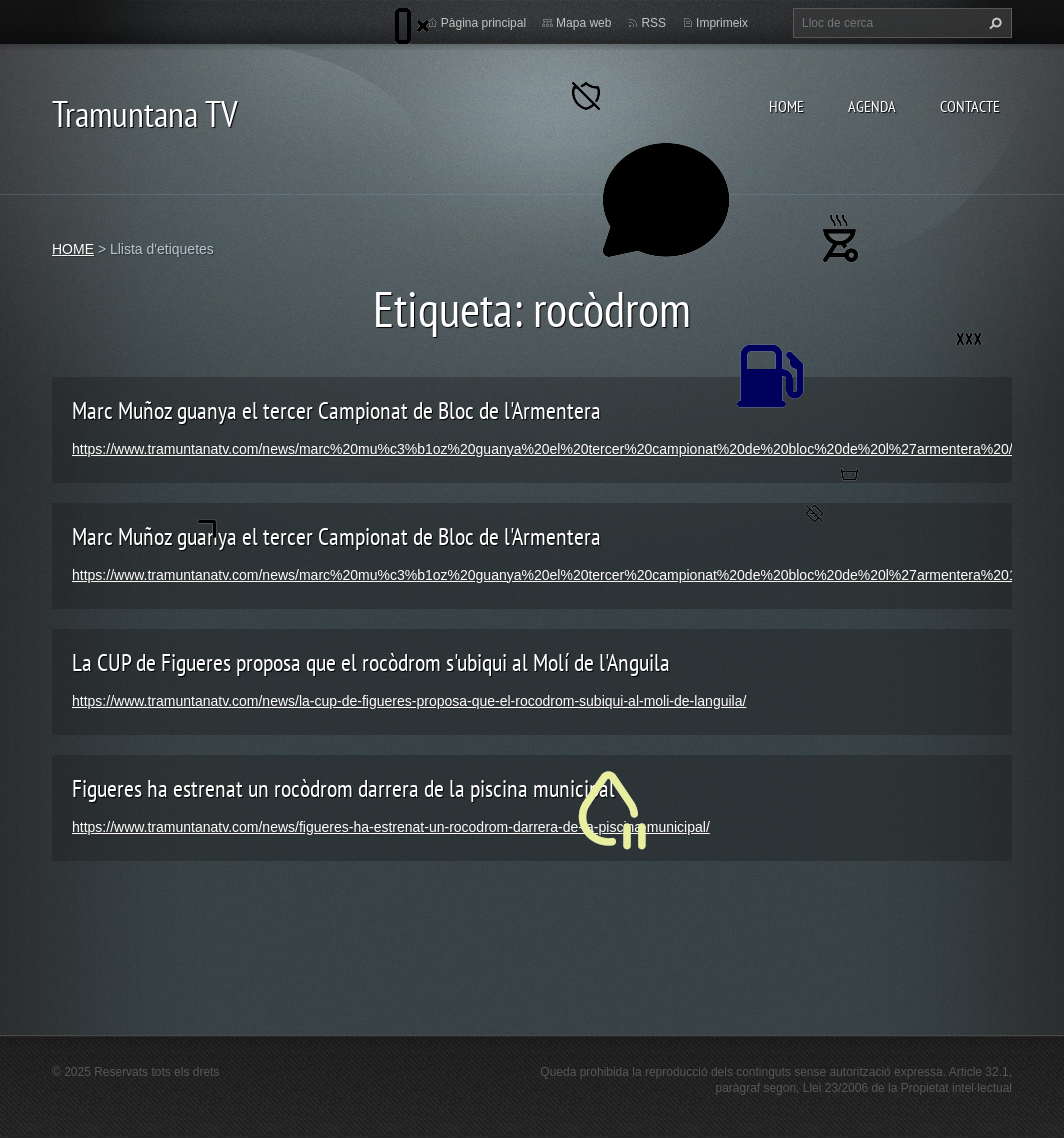  I want to click on open messaging or chat, so click(666, 200).